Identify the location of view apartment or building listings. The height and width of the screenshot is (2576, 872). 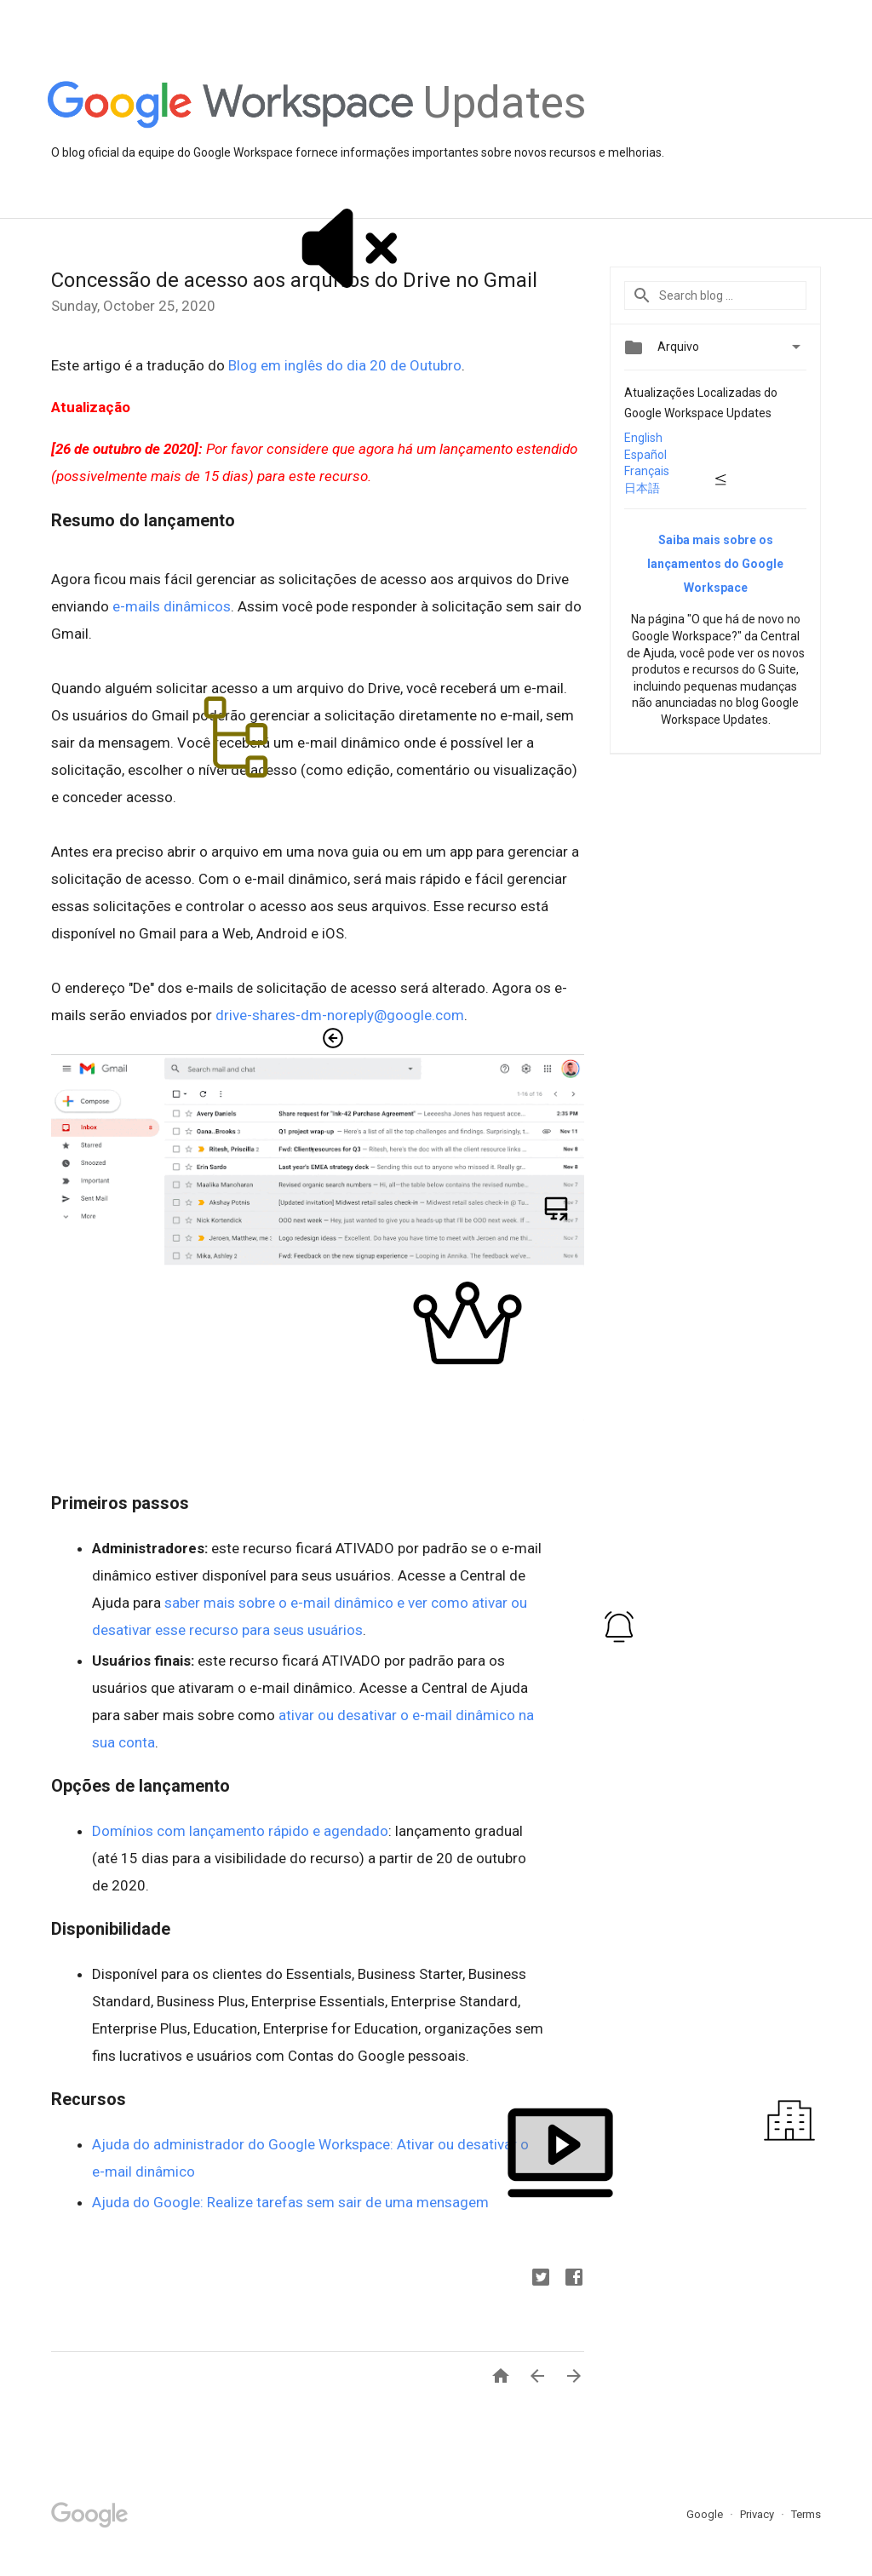
(789, 2120).